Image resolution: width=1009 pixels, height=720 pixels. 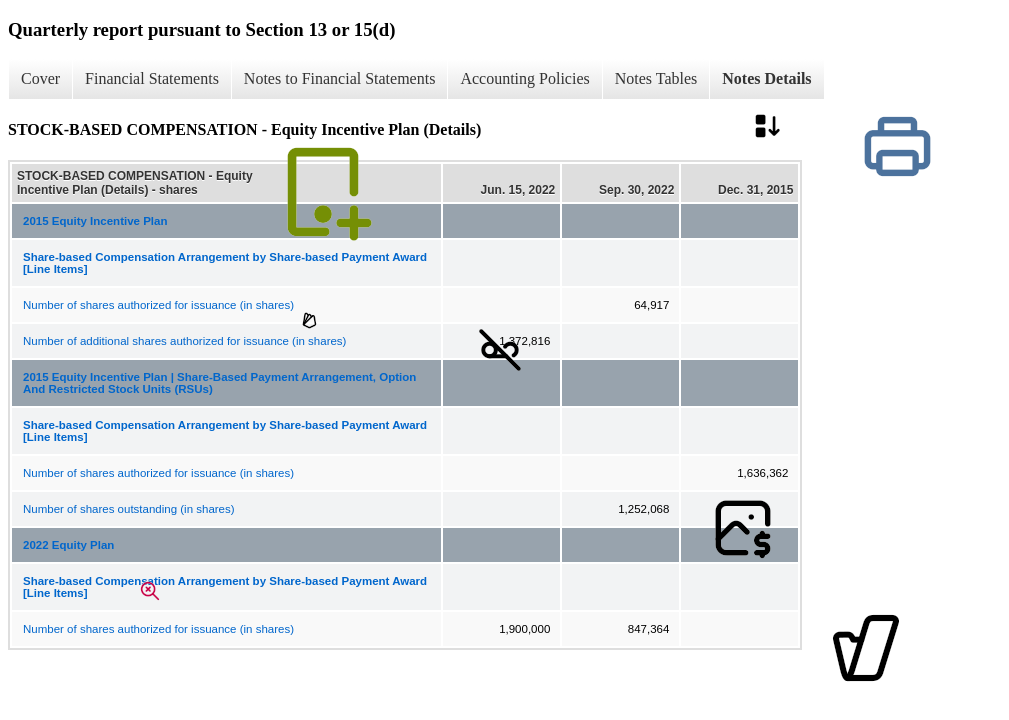 What do you see at coordinates (150, 591) in the screenshot?
I see `cancel or exit search mode` at bounding box center [150, 591].